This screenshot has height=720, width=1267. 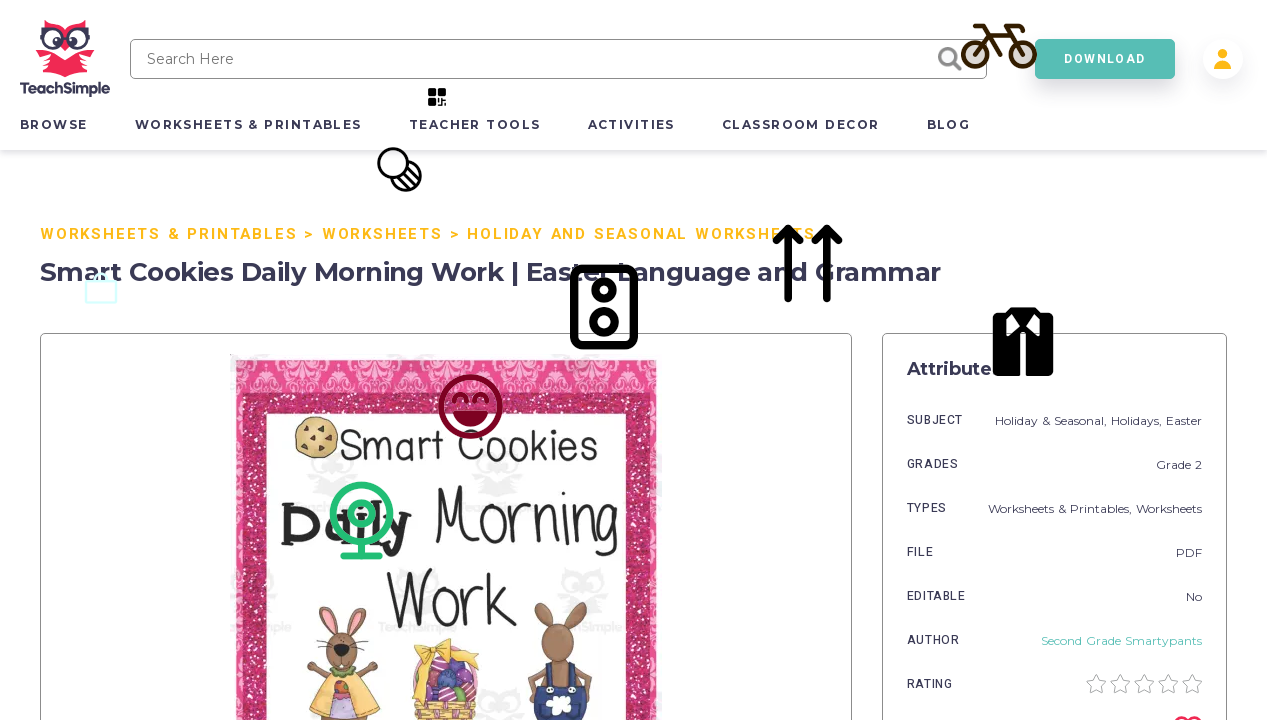 What do you see at coordinates (361, 520) in the screenshot?
I see `access webcam or camera settings` at bounding box center [361, 520].